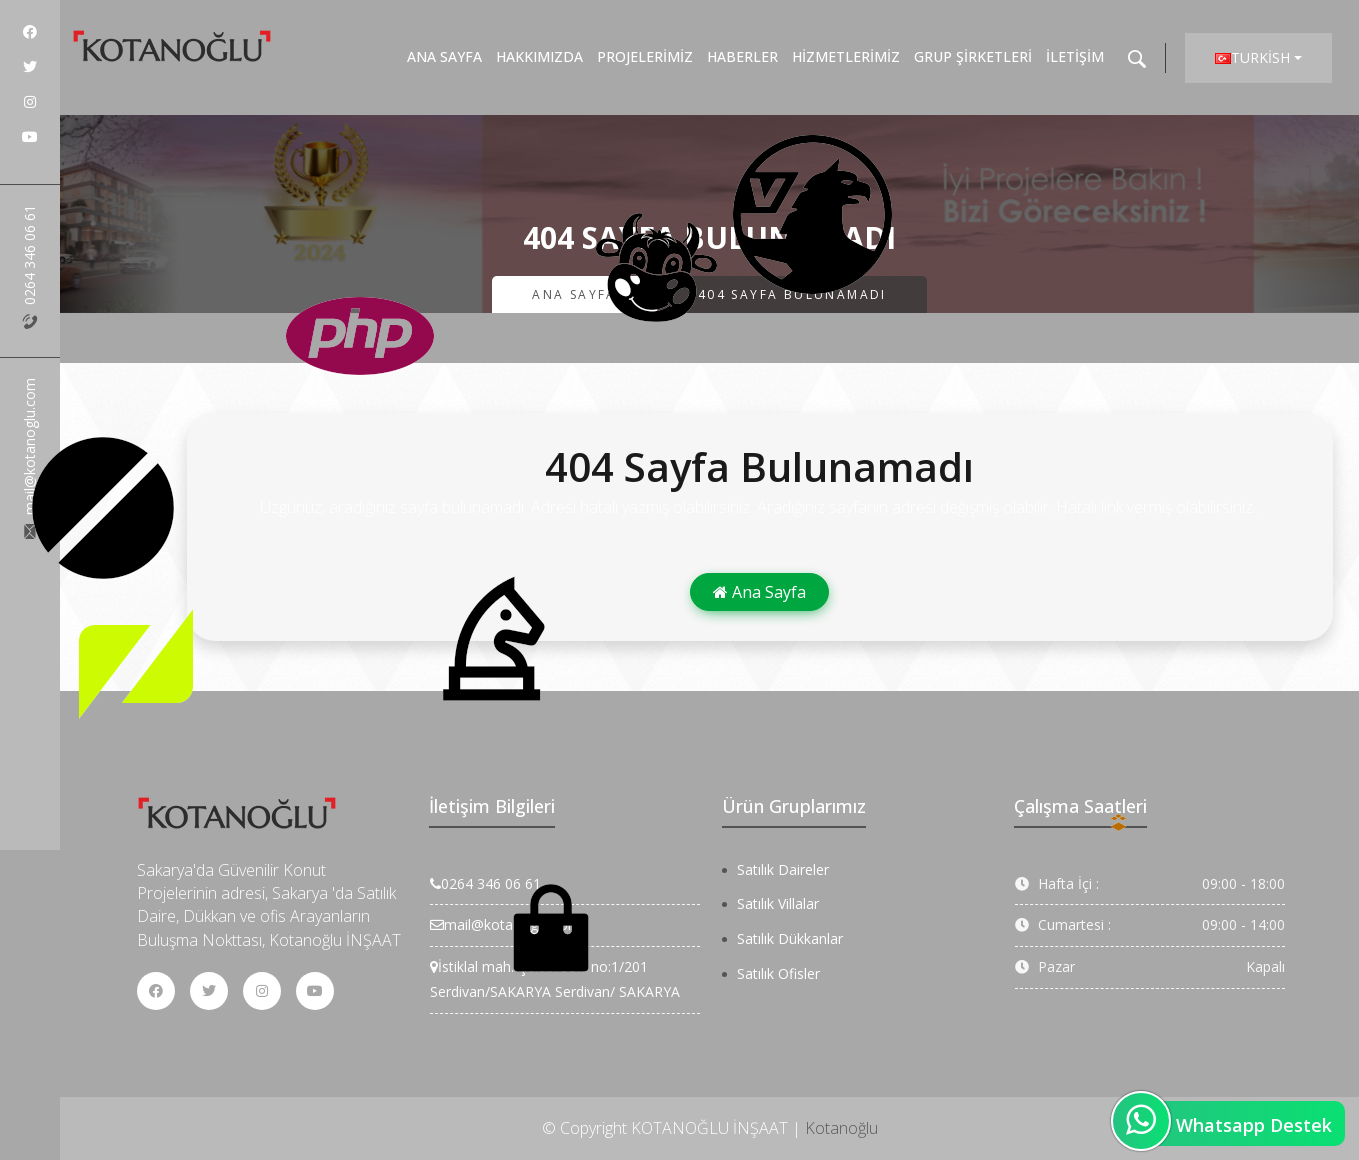 This screenshot has height=1160, width=1359. I want to click on vauxhall motors brand logo, so click(812, 214).